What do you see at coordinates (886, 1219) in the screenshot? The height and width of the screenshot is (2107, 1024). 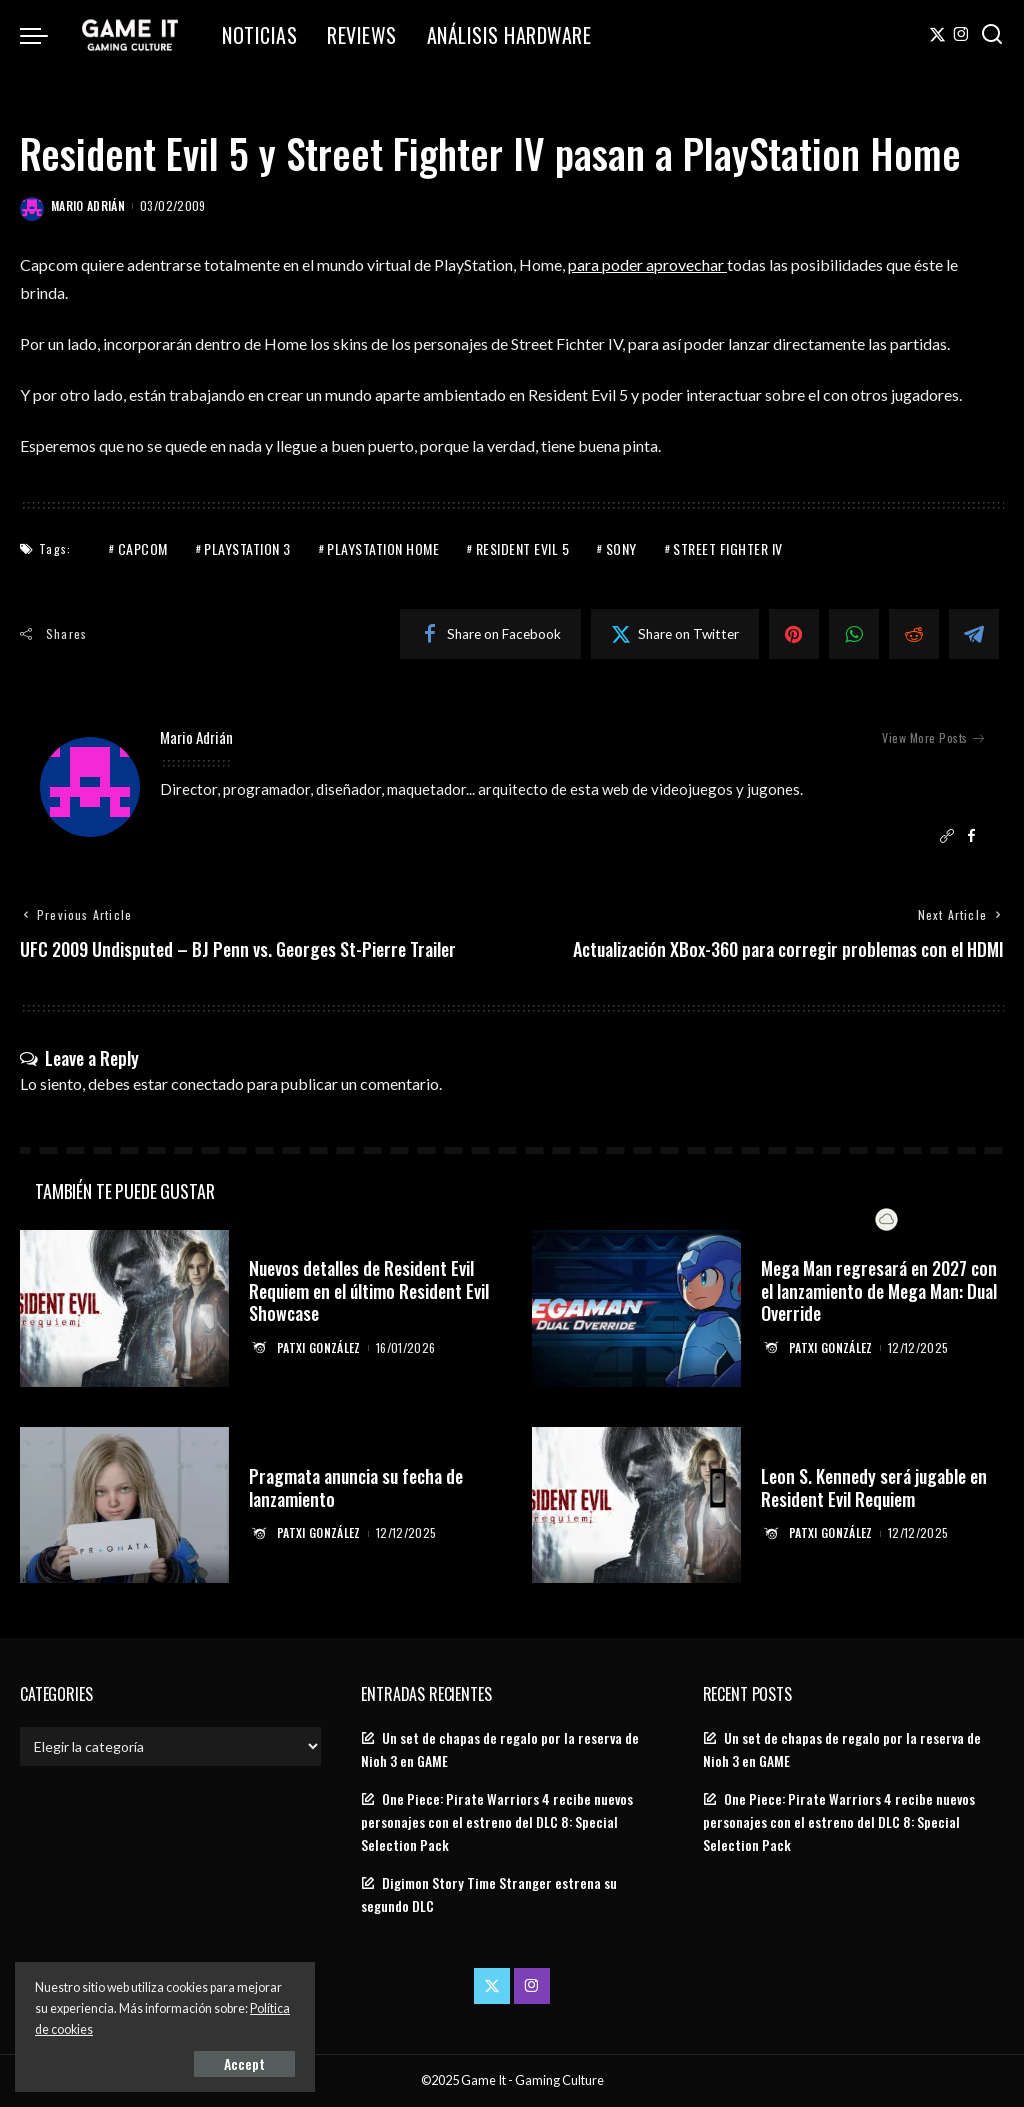 I see `dropbox smart sync enabled for cloud-only storage` at bounding box center [886, 1219].